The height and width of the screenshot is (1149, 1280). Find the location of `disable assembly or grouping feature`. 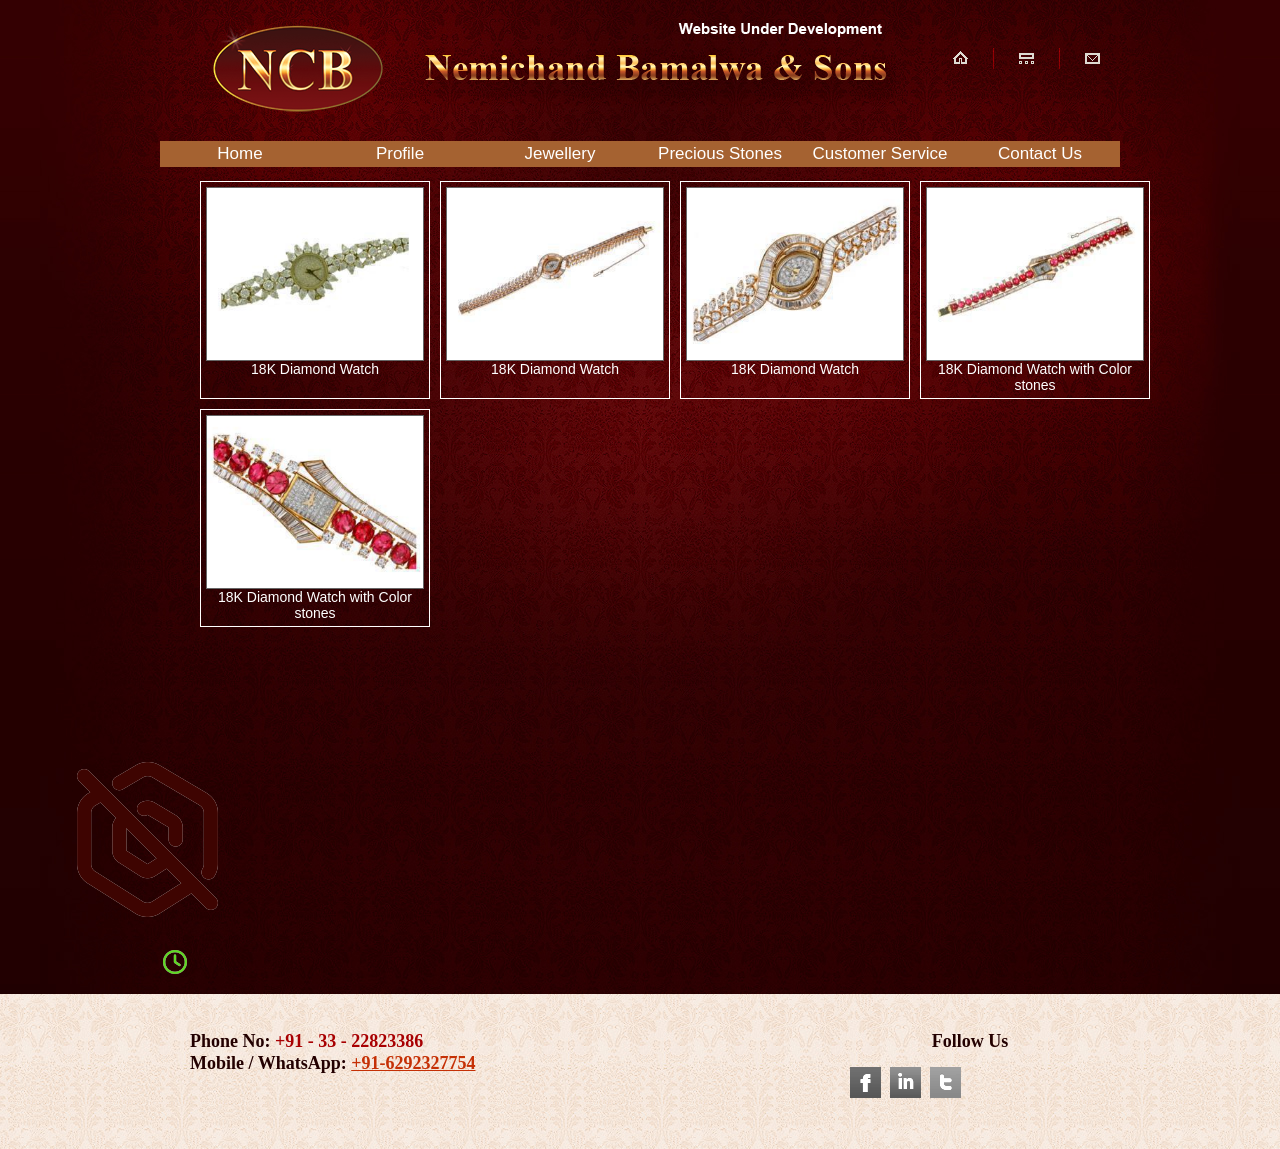

disable assembly or grouping feature is located at coordinates (147, 839).